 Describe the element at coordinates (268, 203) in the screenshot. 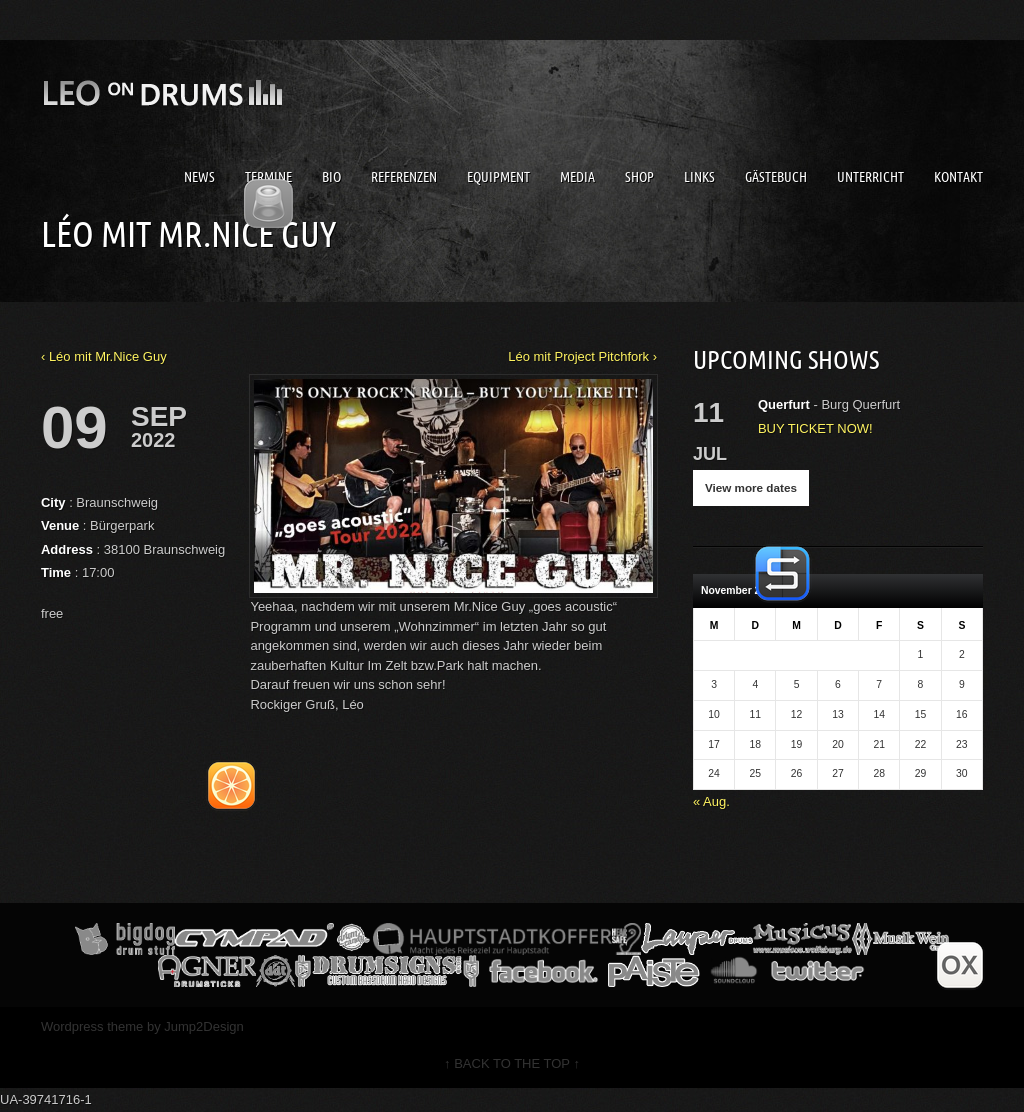

I see `open preview app to view images and PDFs` at that location.